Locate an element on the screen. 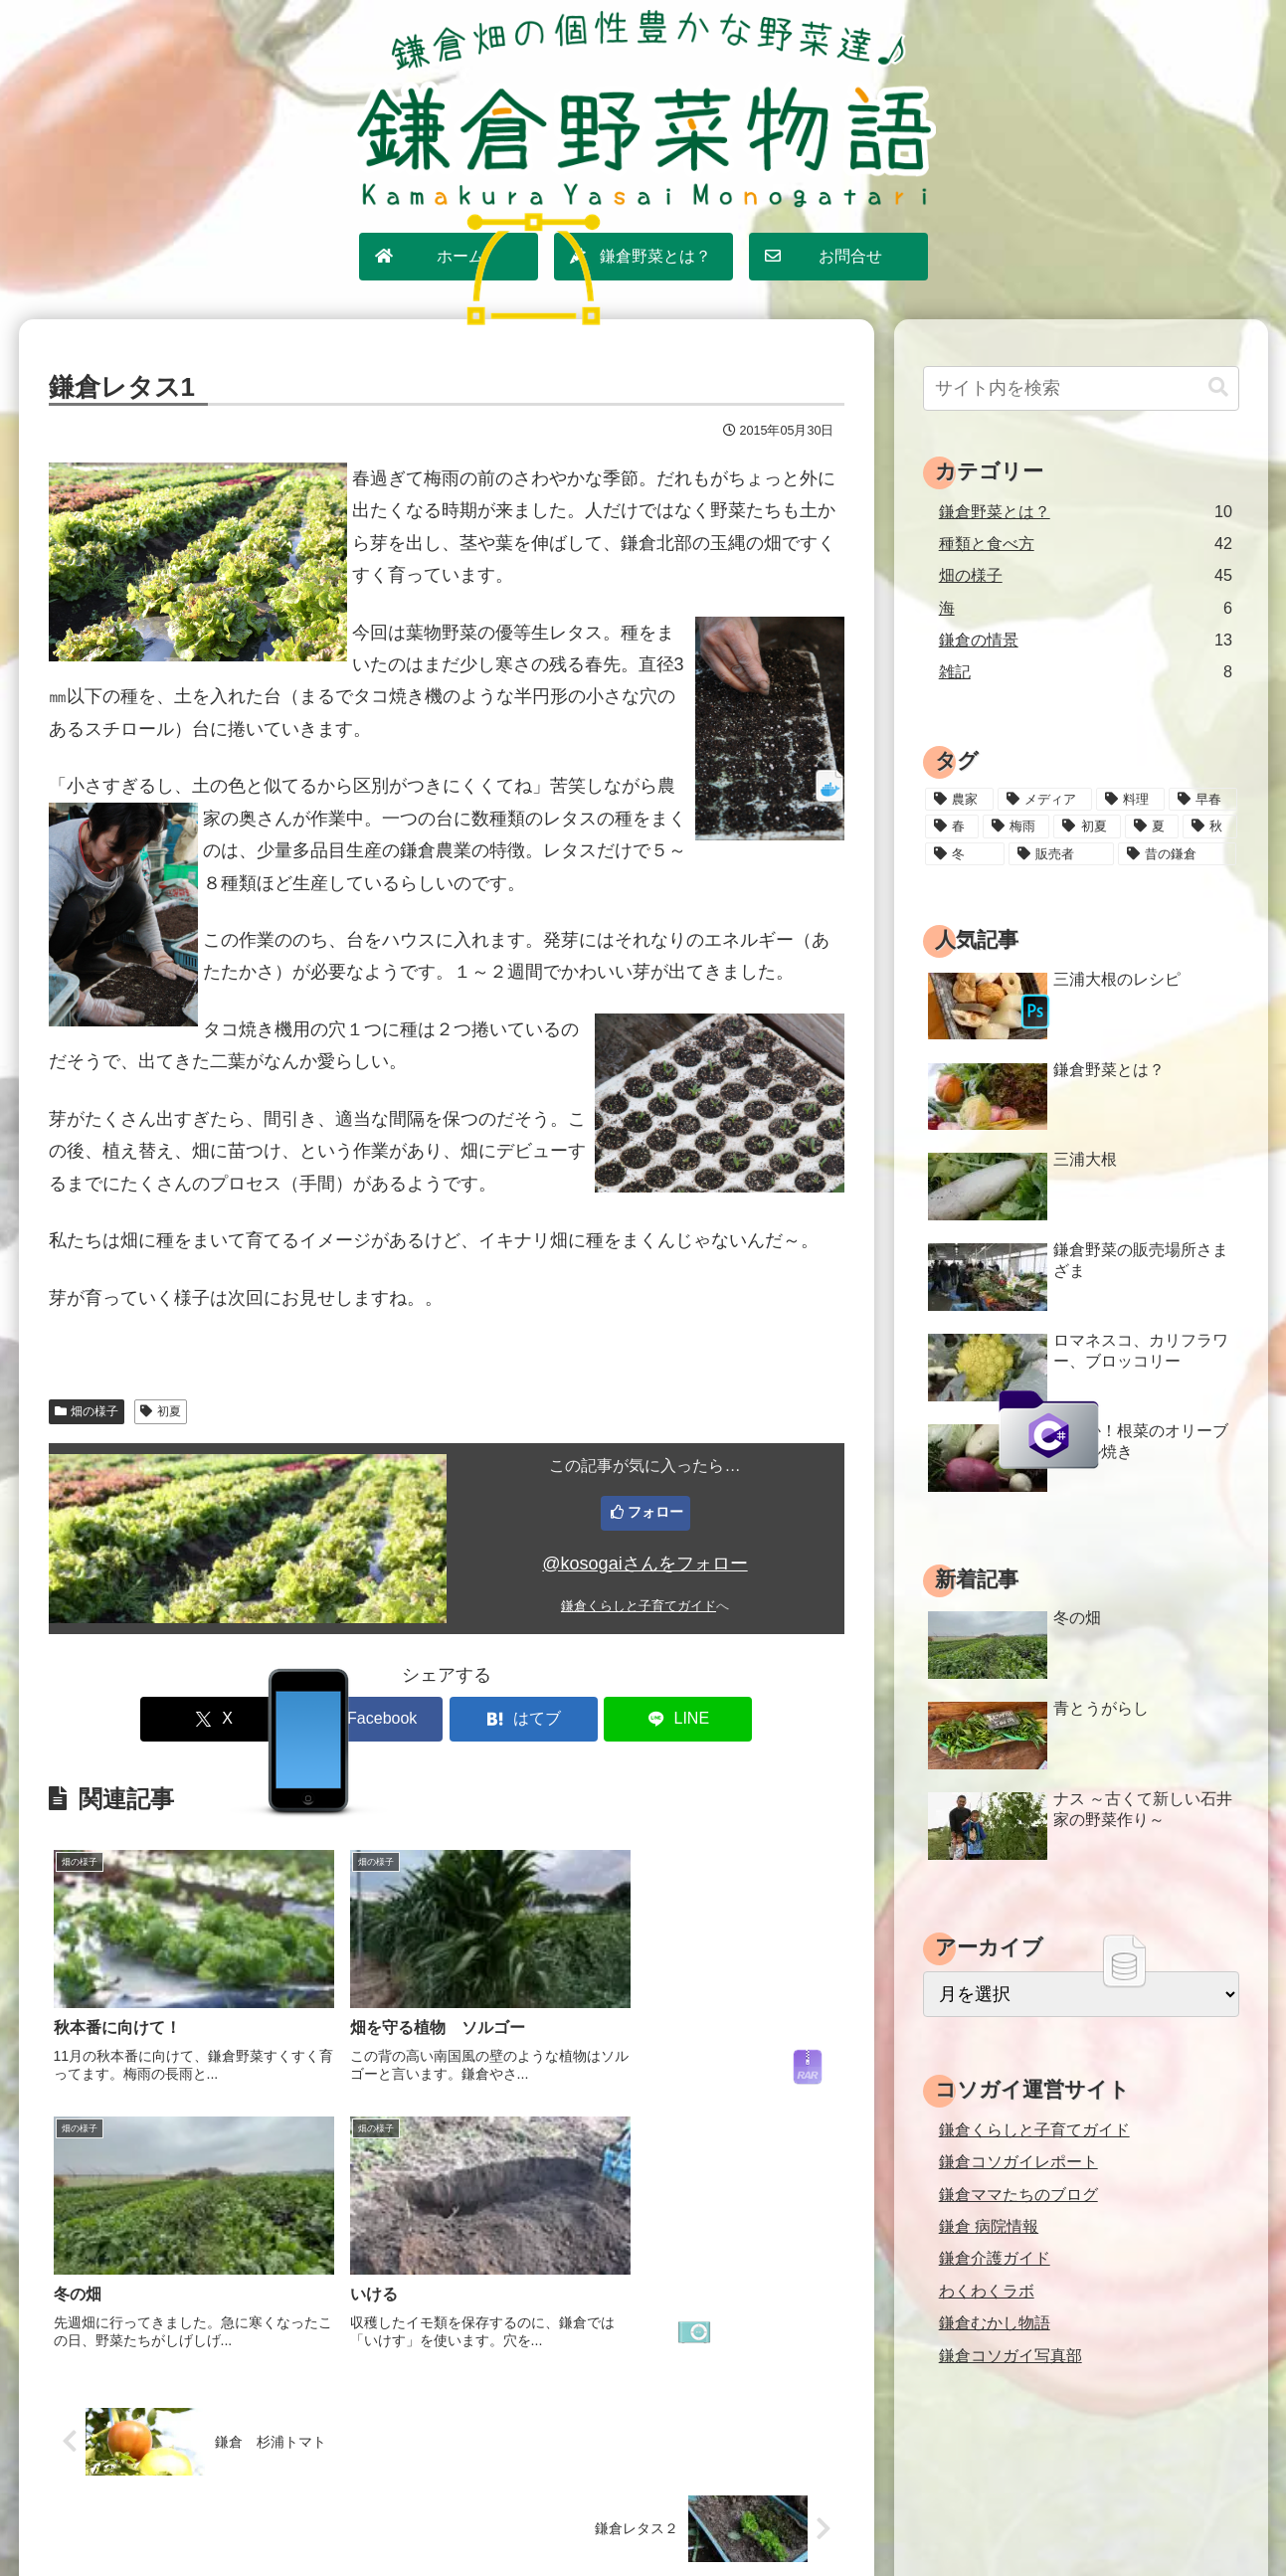  adobe photoshop file type indicator is located at coordinates (1035, 1012).